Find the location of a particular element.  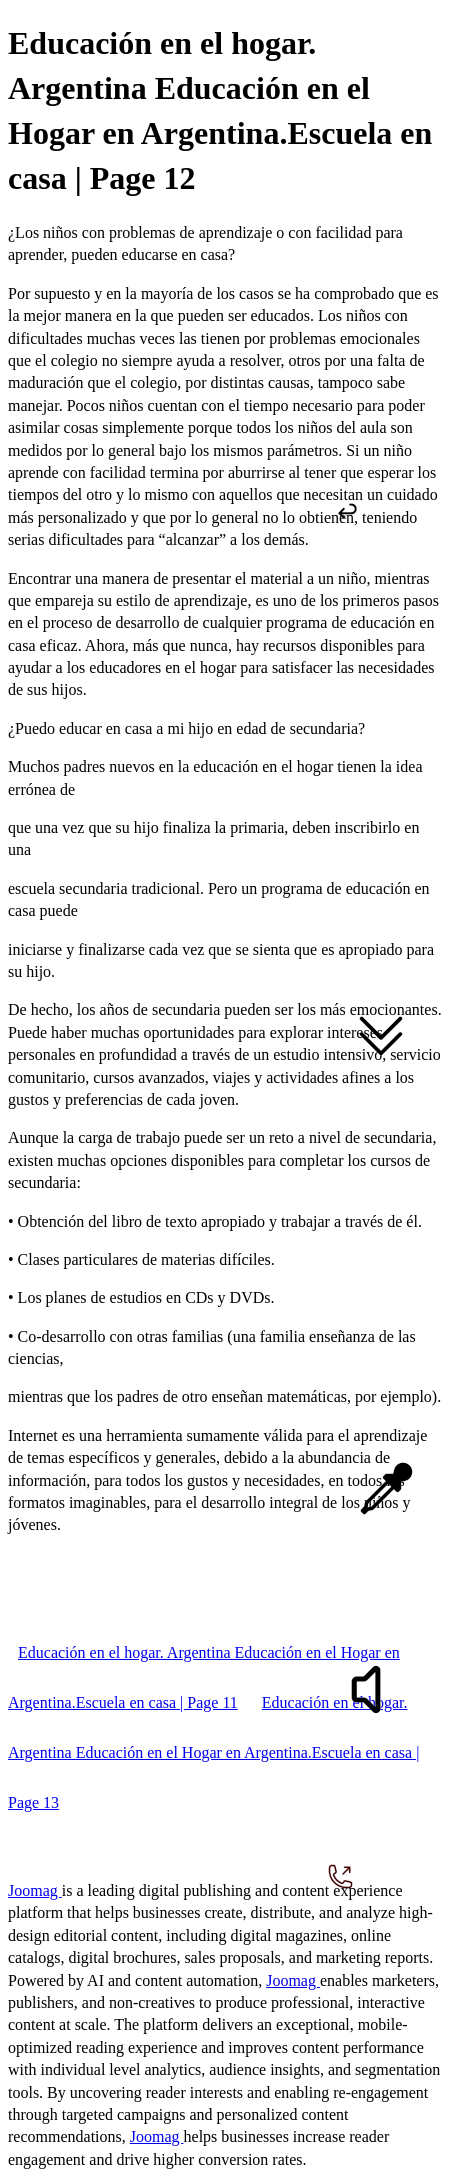

pick a color from the canvas is located at coordinates (386, 1488).